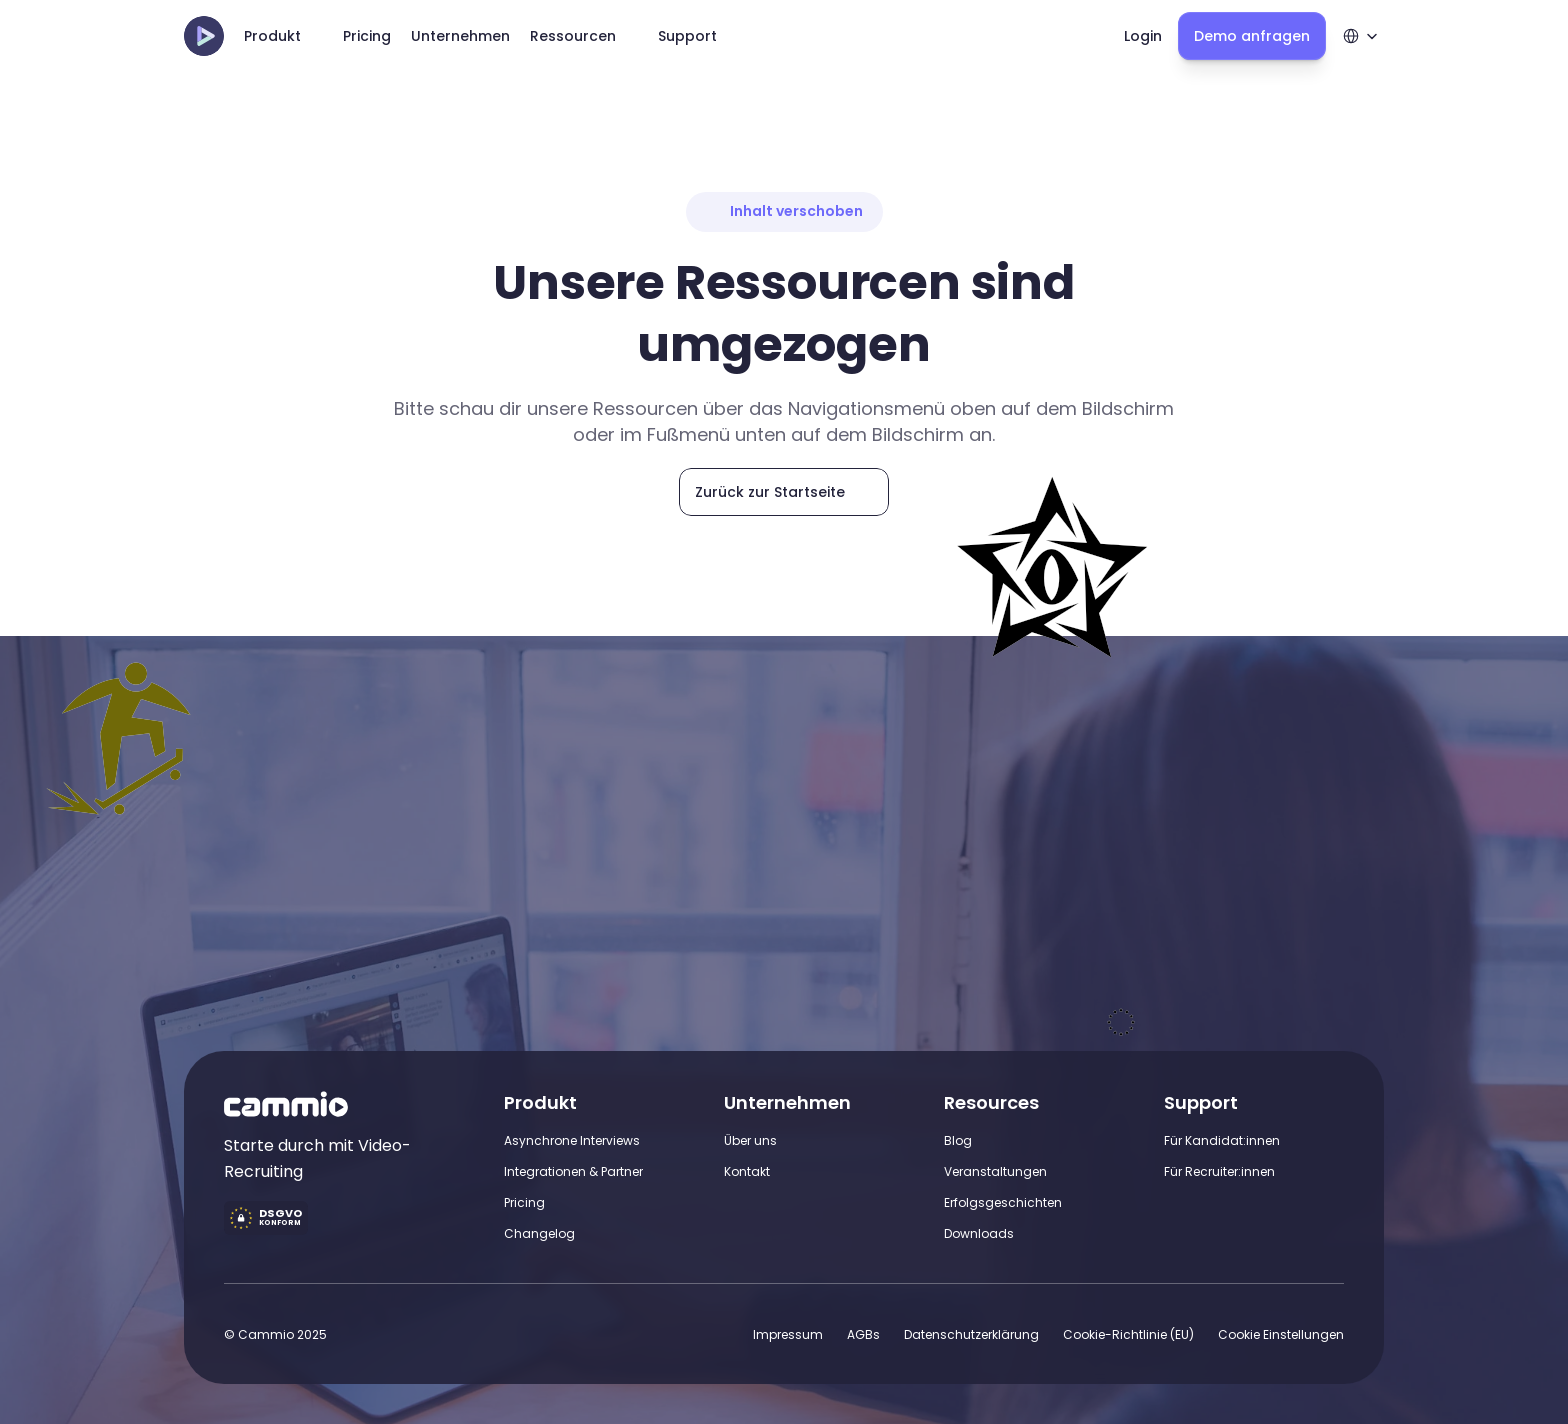  What do you see at coordinates (121, 737) in the screenshot?
I see `access skateboarding games or activities` at bounding box center [121, 737].